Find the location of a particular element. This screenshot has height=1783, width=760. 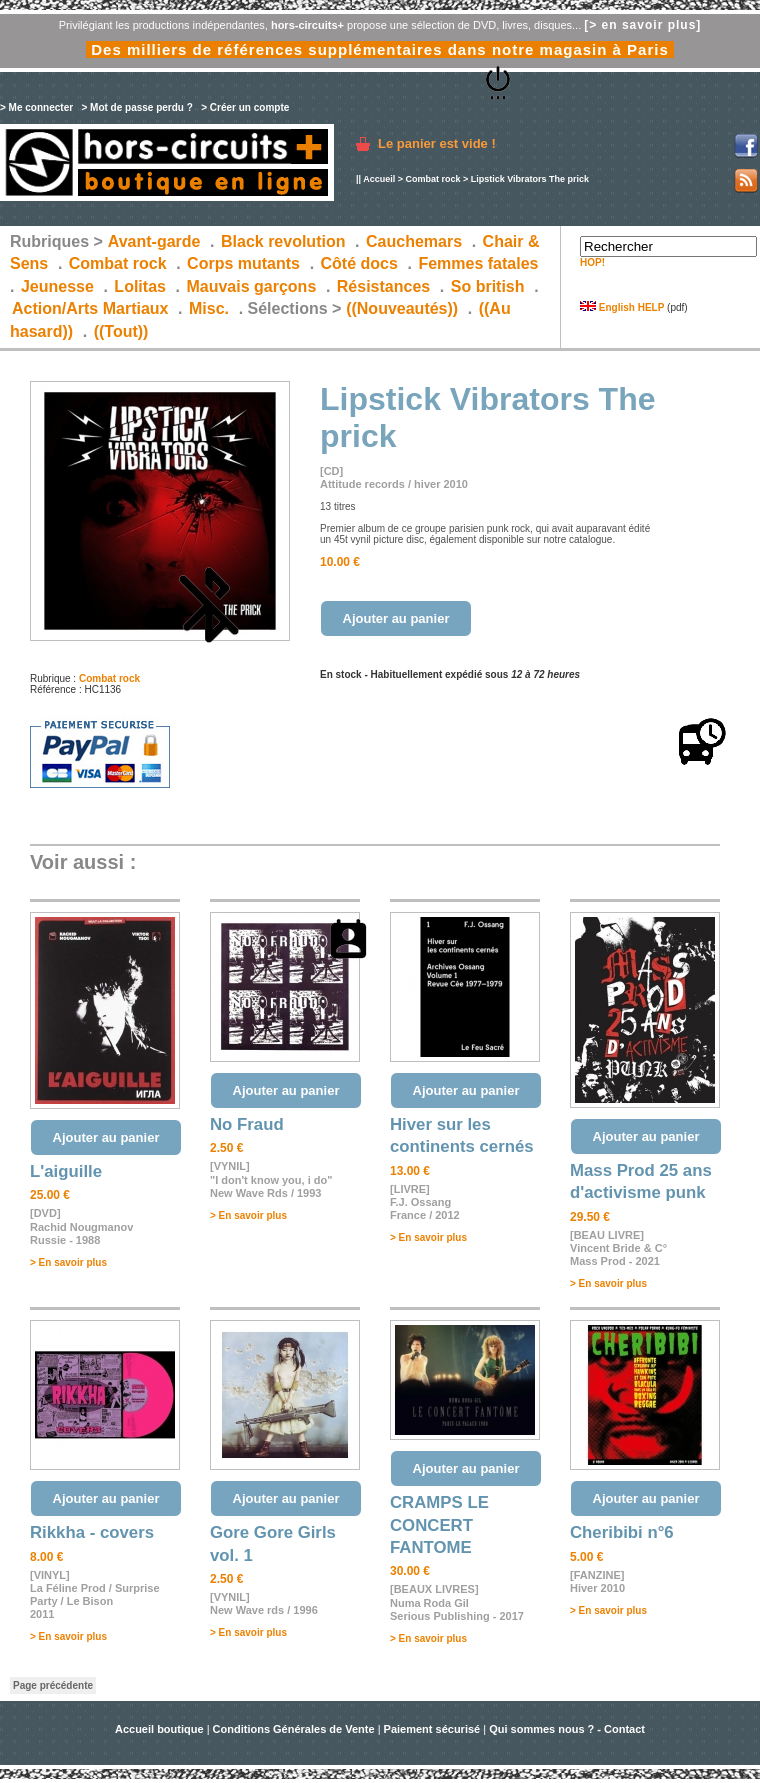

bluetooth is currently disabled is located at coordinates (209, 605).